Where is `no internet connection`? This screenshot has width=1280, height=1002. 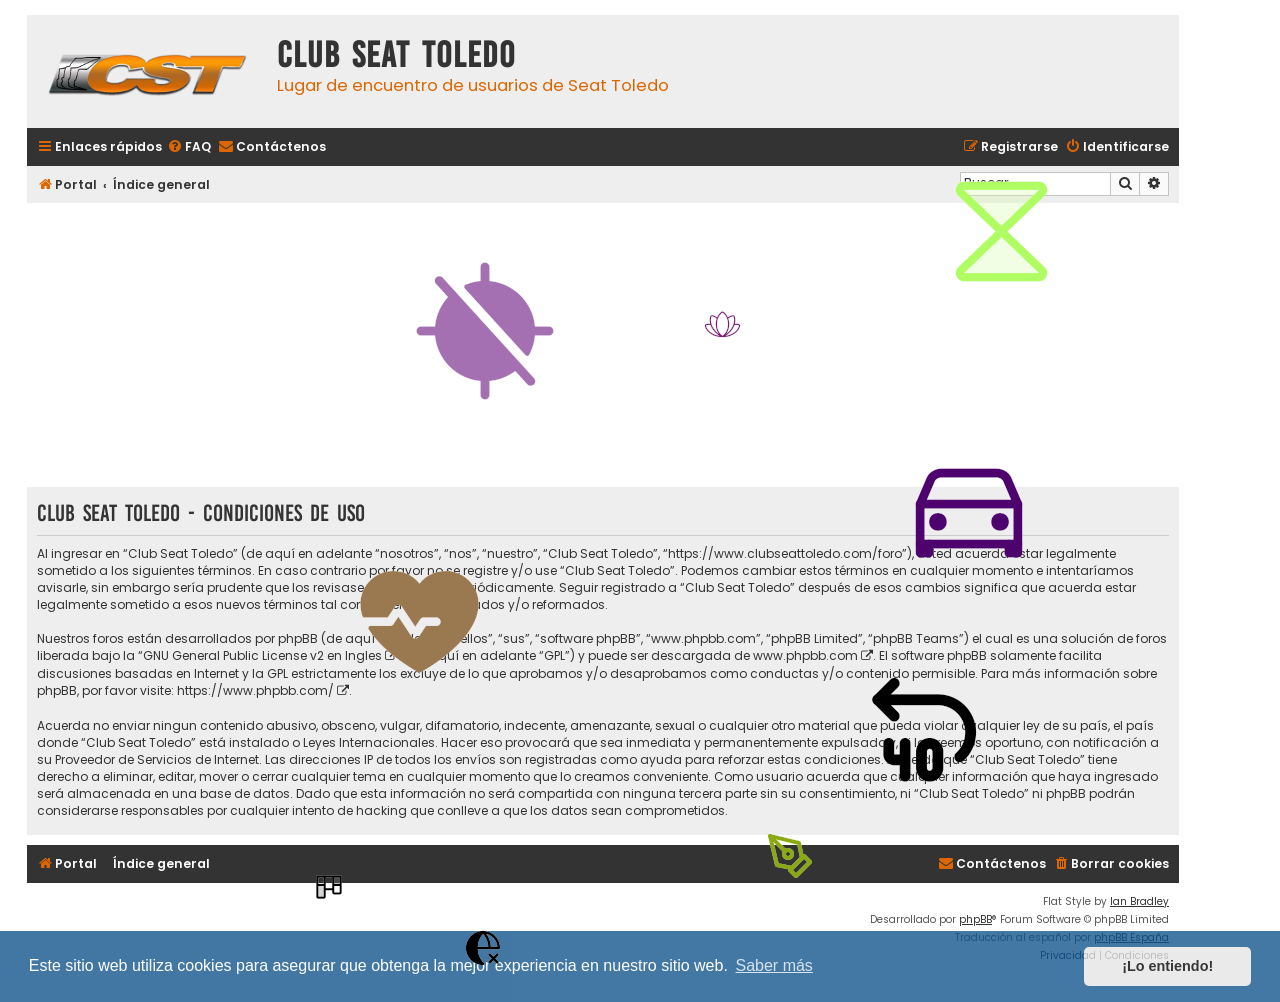
no internet connection is located at coordinates (483, 948).